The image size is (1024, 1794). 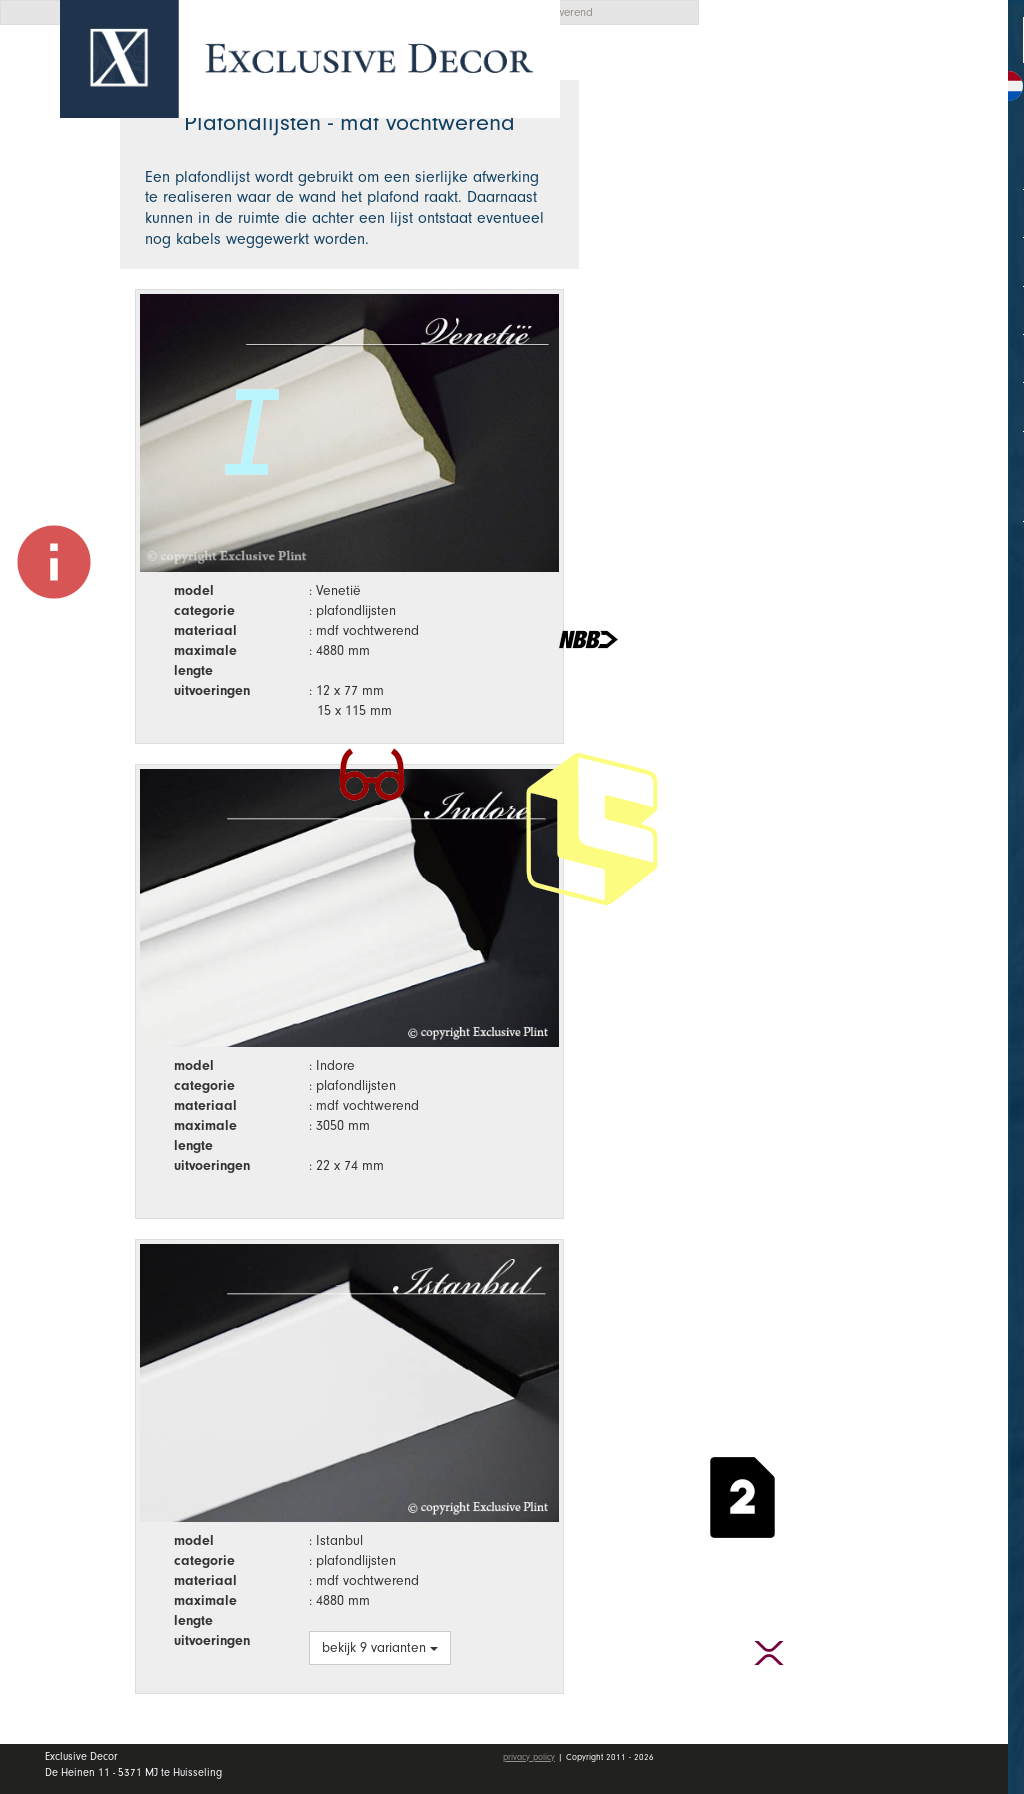 I want to click on xrp cryptocurrency logo, so click(x=769, y=1653).